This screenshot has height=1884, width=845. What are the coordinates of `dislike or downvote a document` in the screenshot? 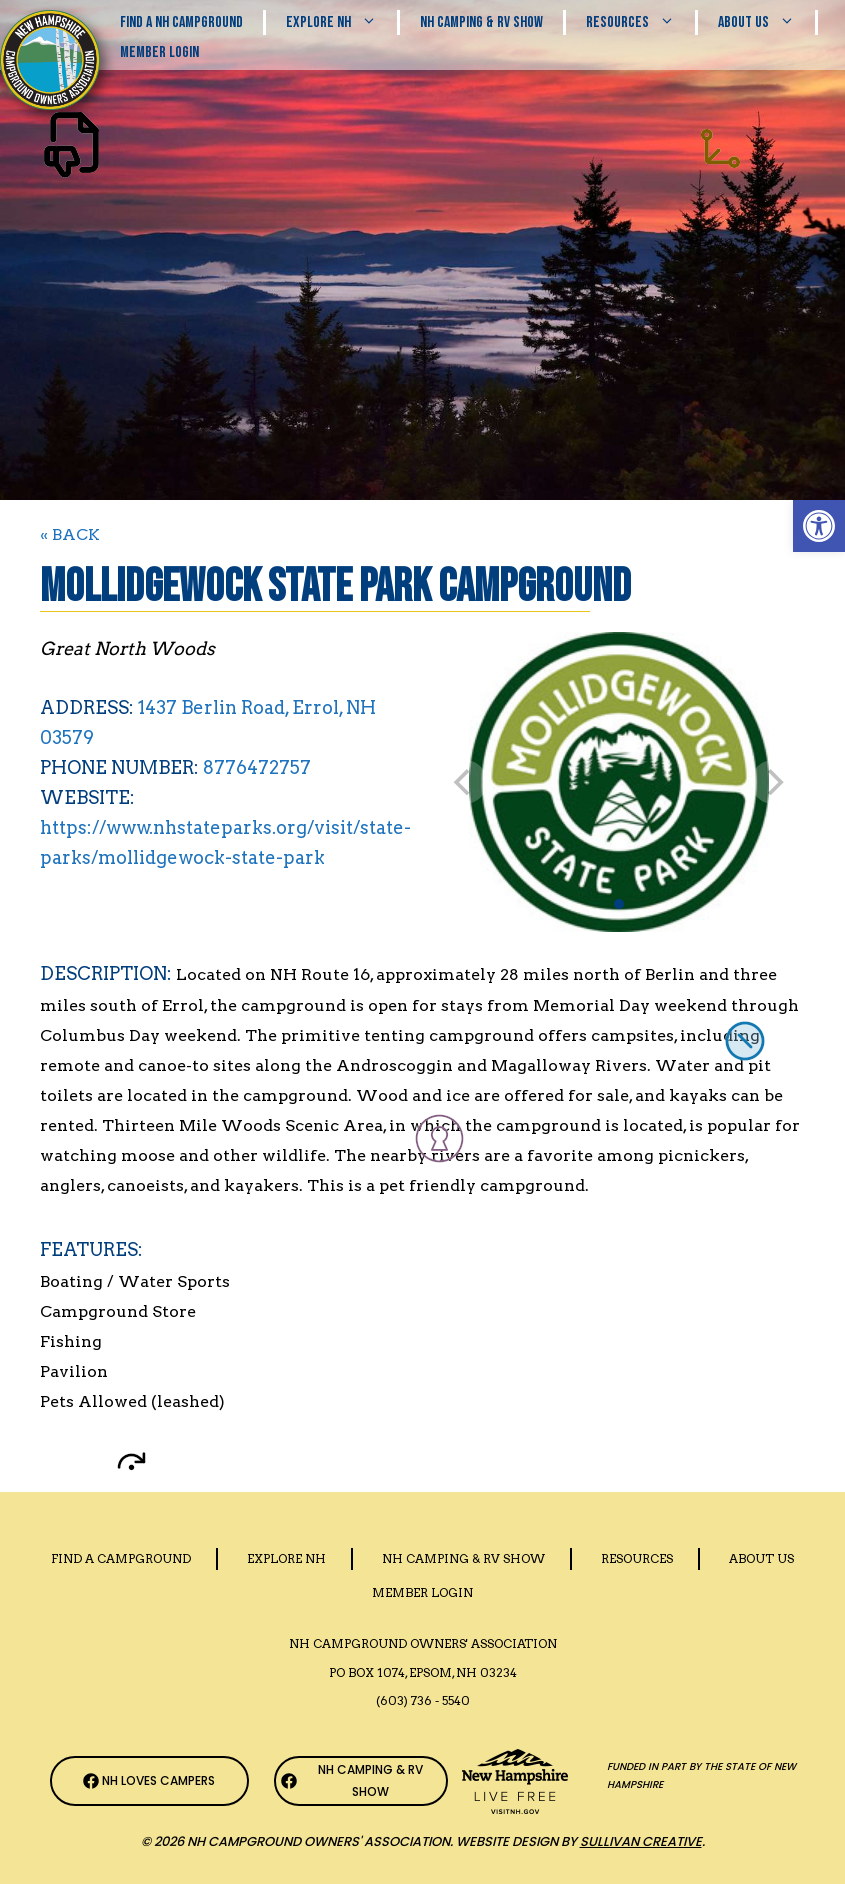 It's located at (74, 142).